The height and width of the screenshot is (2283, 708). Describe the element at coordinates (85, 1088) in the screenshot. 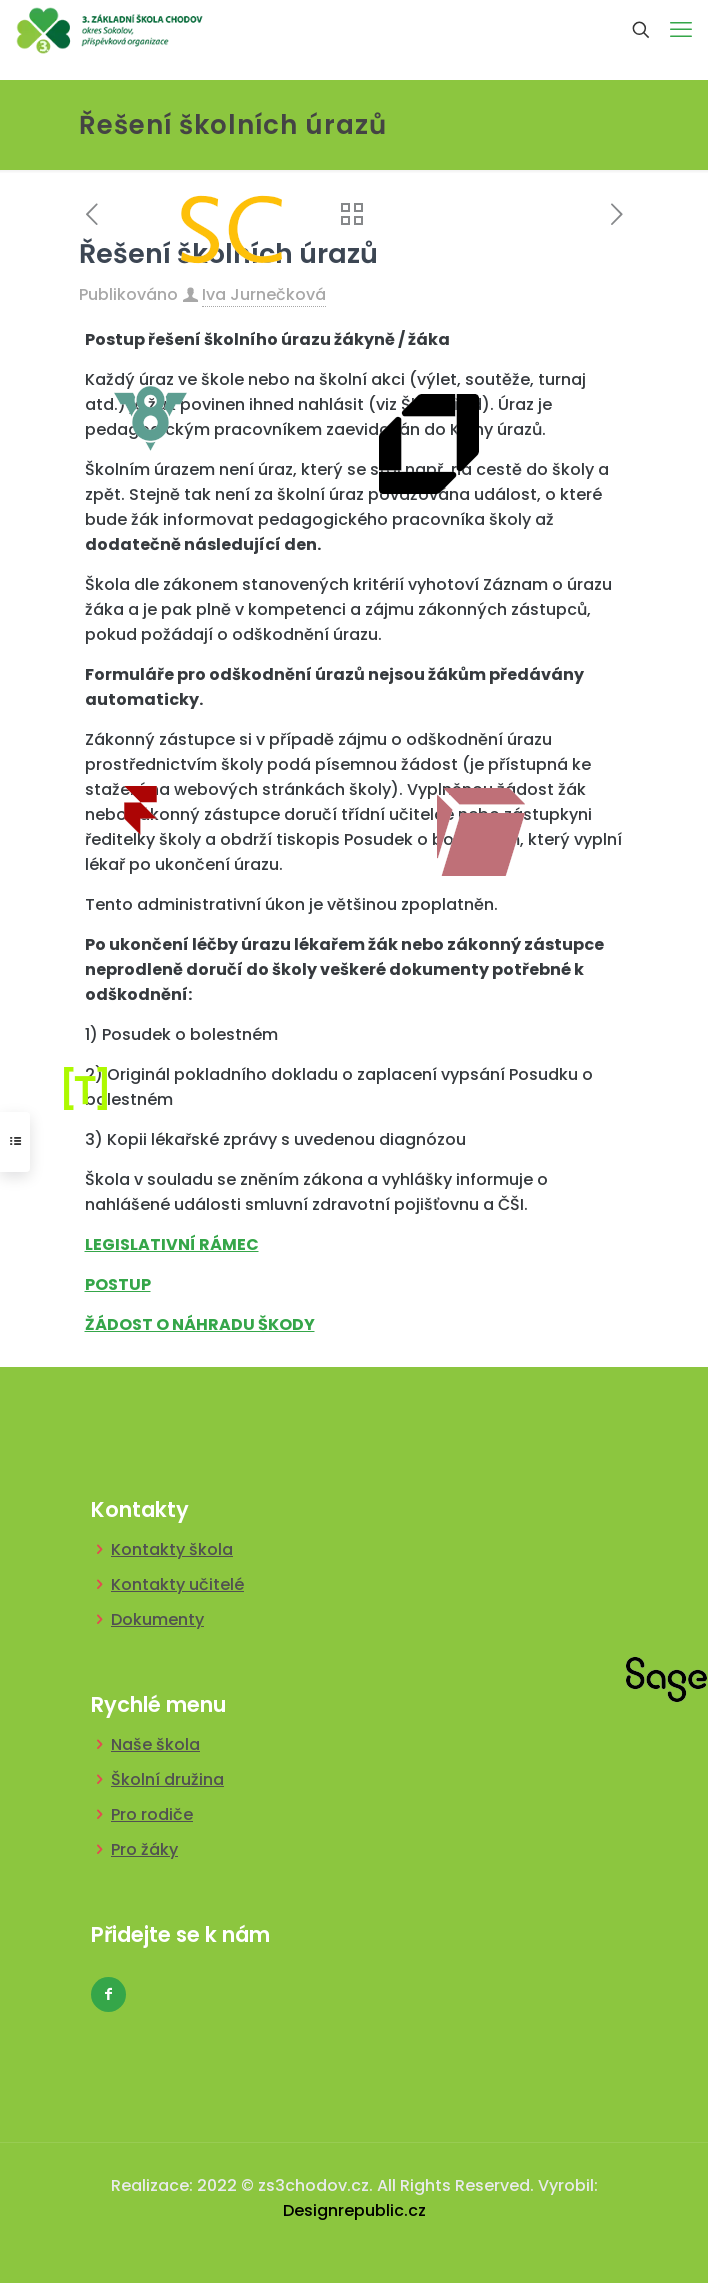

I see `TOML configuration file format logo` at that location.